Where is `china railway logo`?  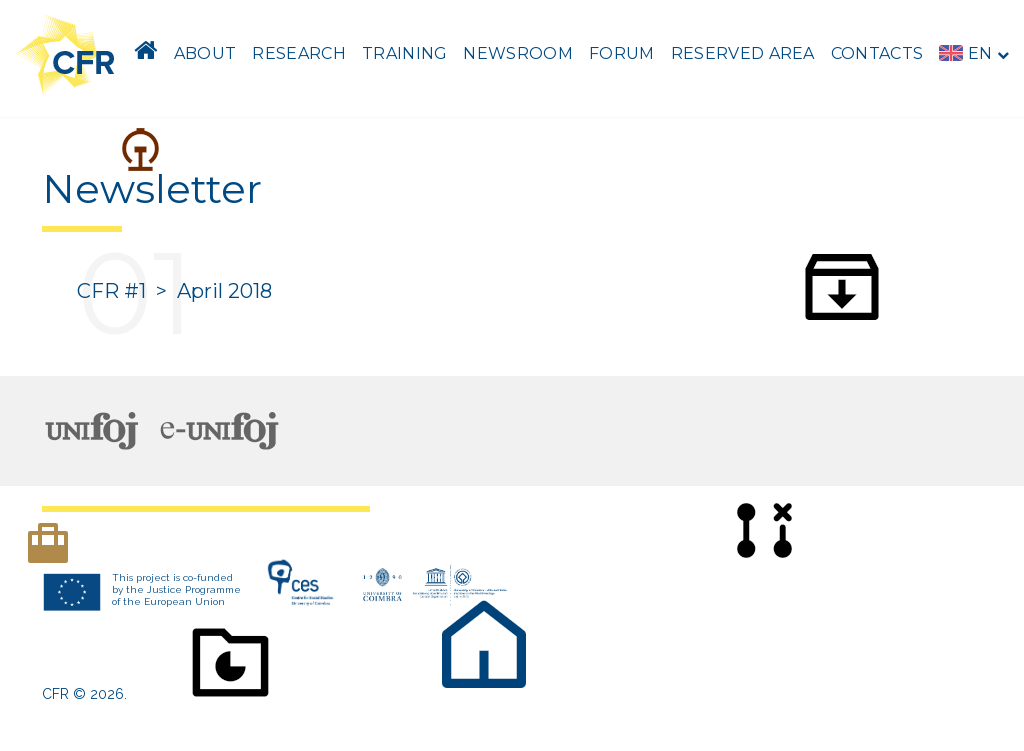
china railway logo is located at coordinates (140, 150).